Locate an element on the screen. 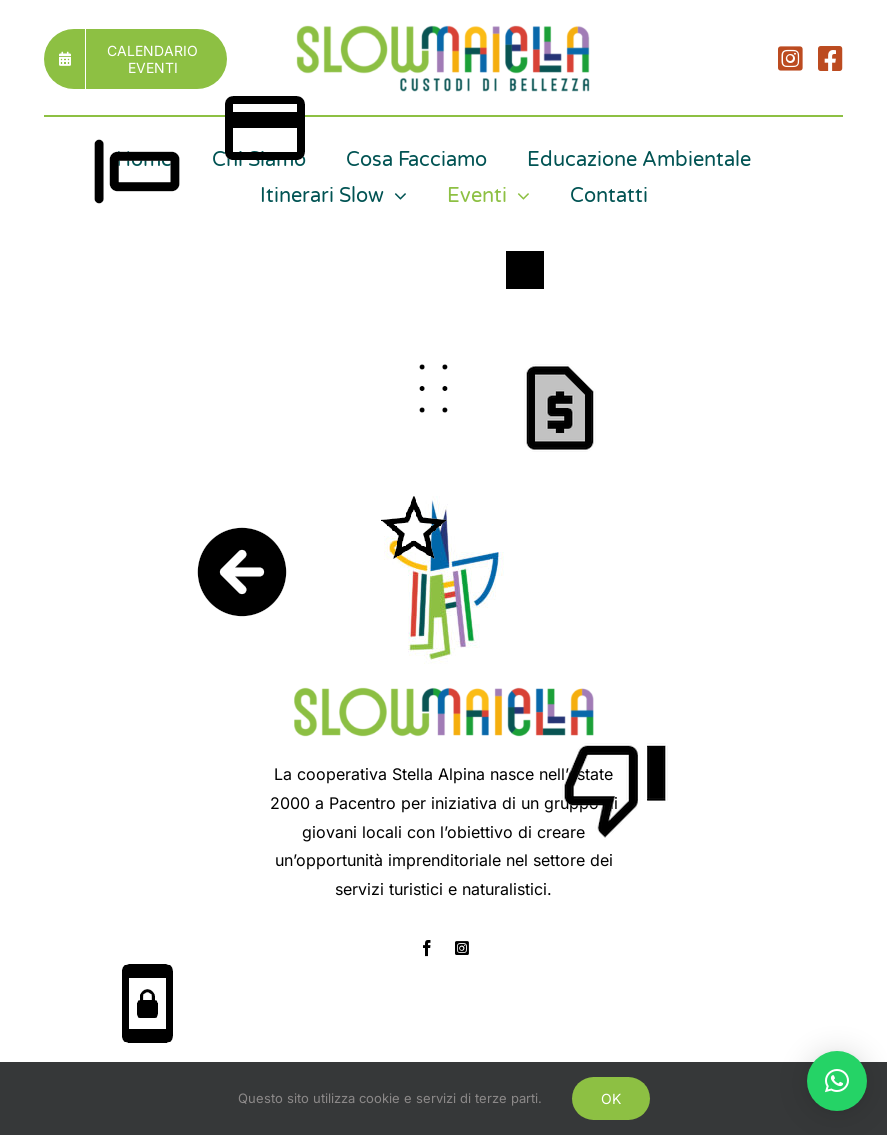 This screenshot has height=1135, width=887. view invoice or billing document is located at coordinates (560, 408).